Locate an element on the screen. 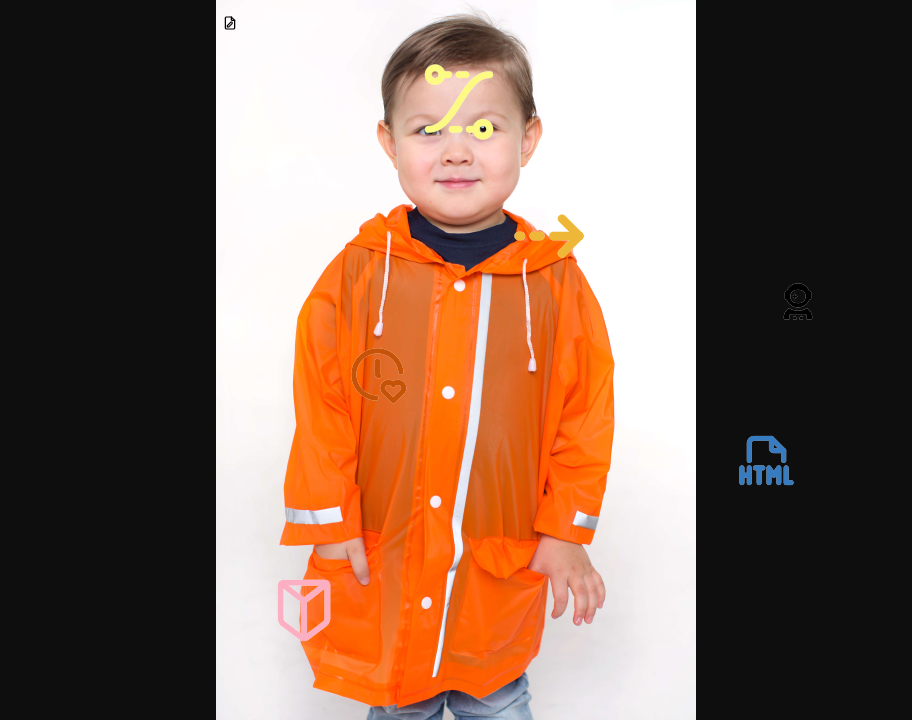 The image size is (912, 720). adjust animation easing curve control points is located at coordinates (459, 102).